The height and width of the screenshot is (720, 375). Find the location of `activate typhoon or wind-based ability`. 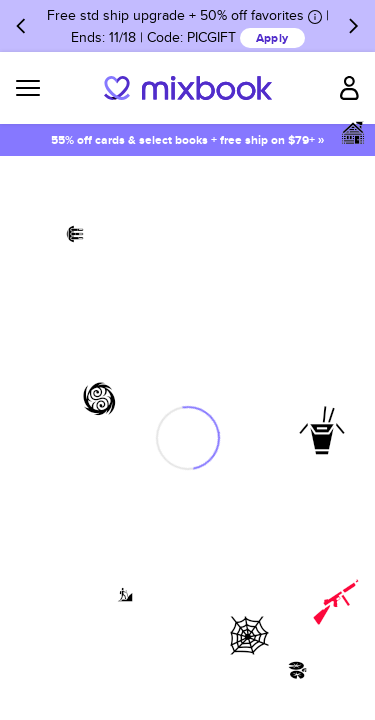

activate typhoon or wind-based ability is located at coordinates (99, 398).